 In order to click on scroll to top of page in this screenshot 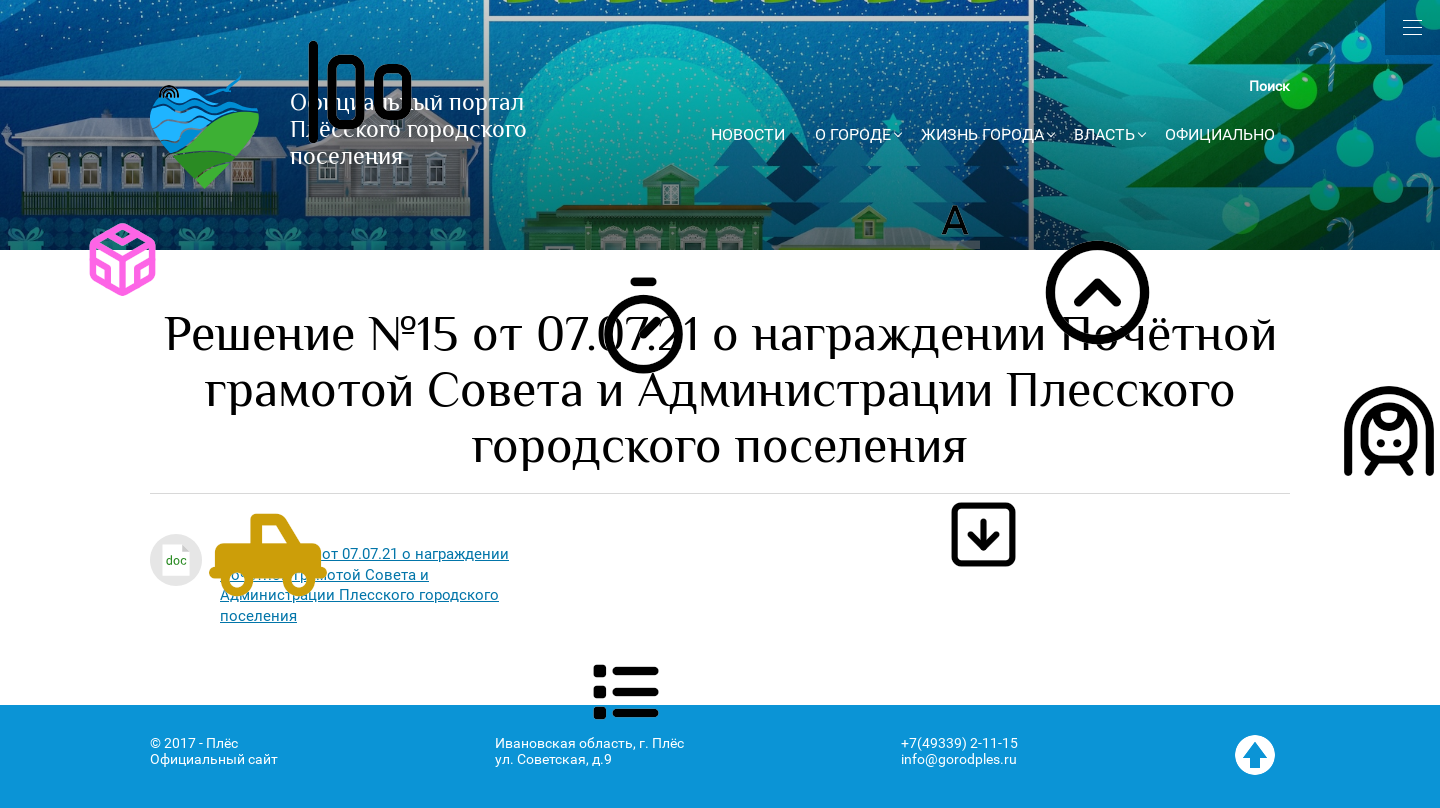, I will do `click(1097, 292)`.